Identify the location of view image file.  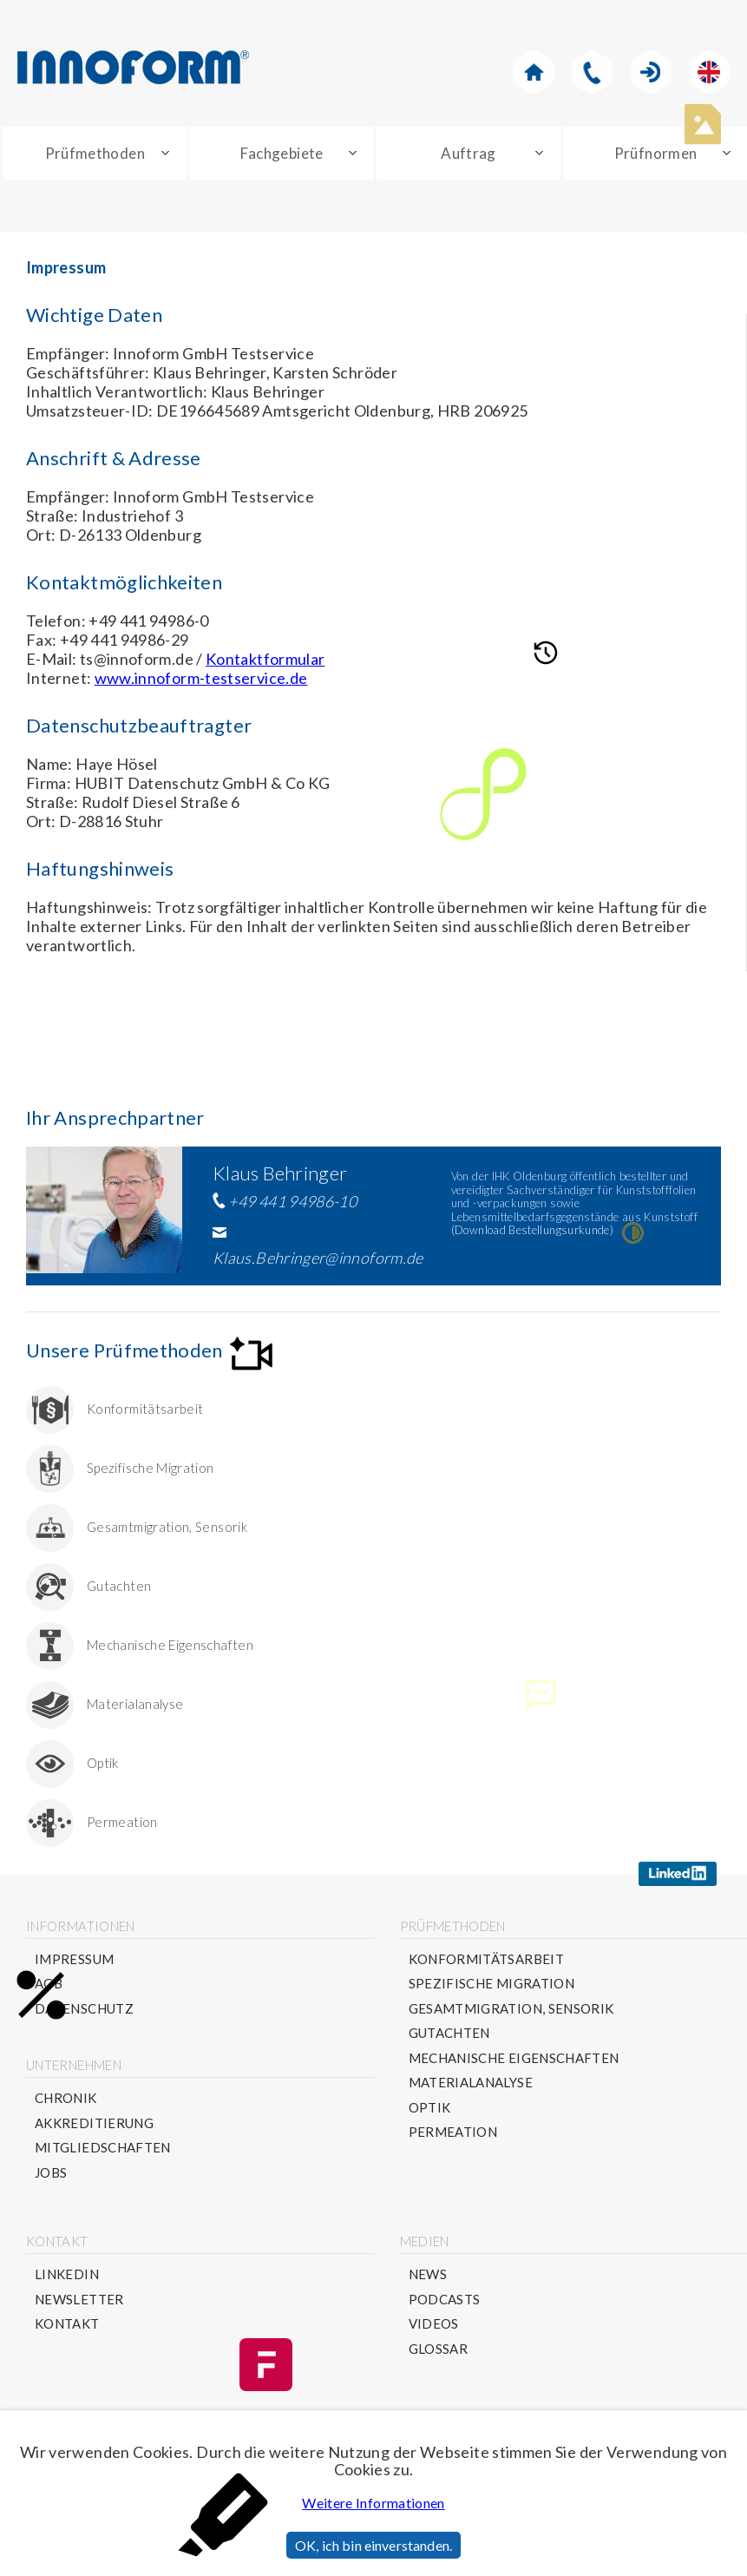
(703, 124).